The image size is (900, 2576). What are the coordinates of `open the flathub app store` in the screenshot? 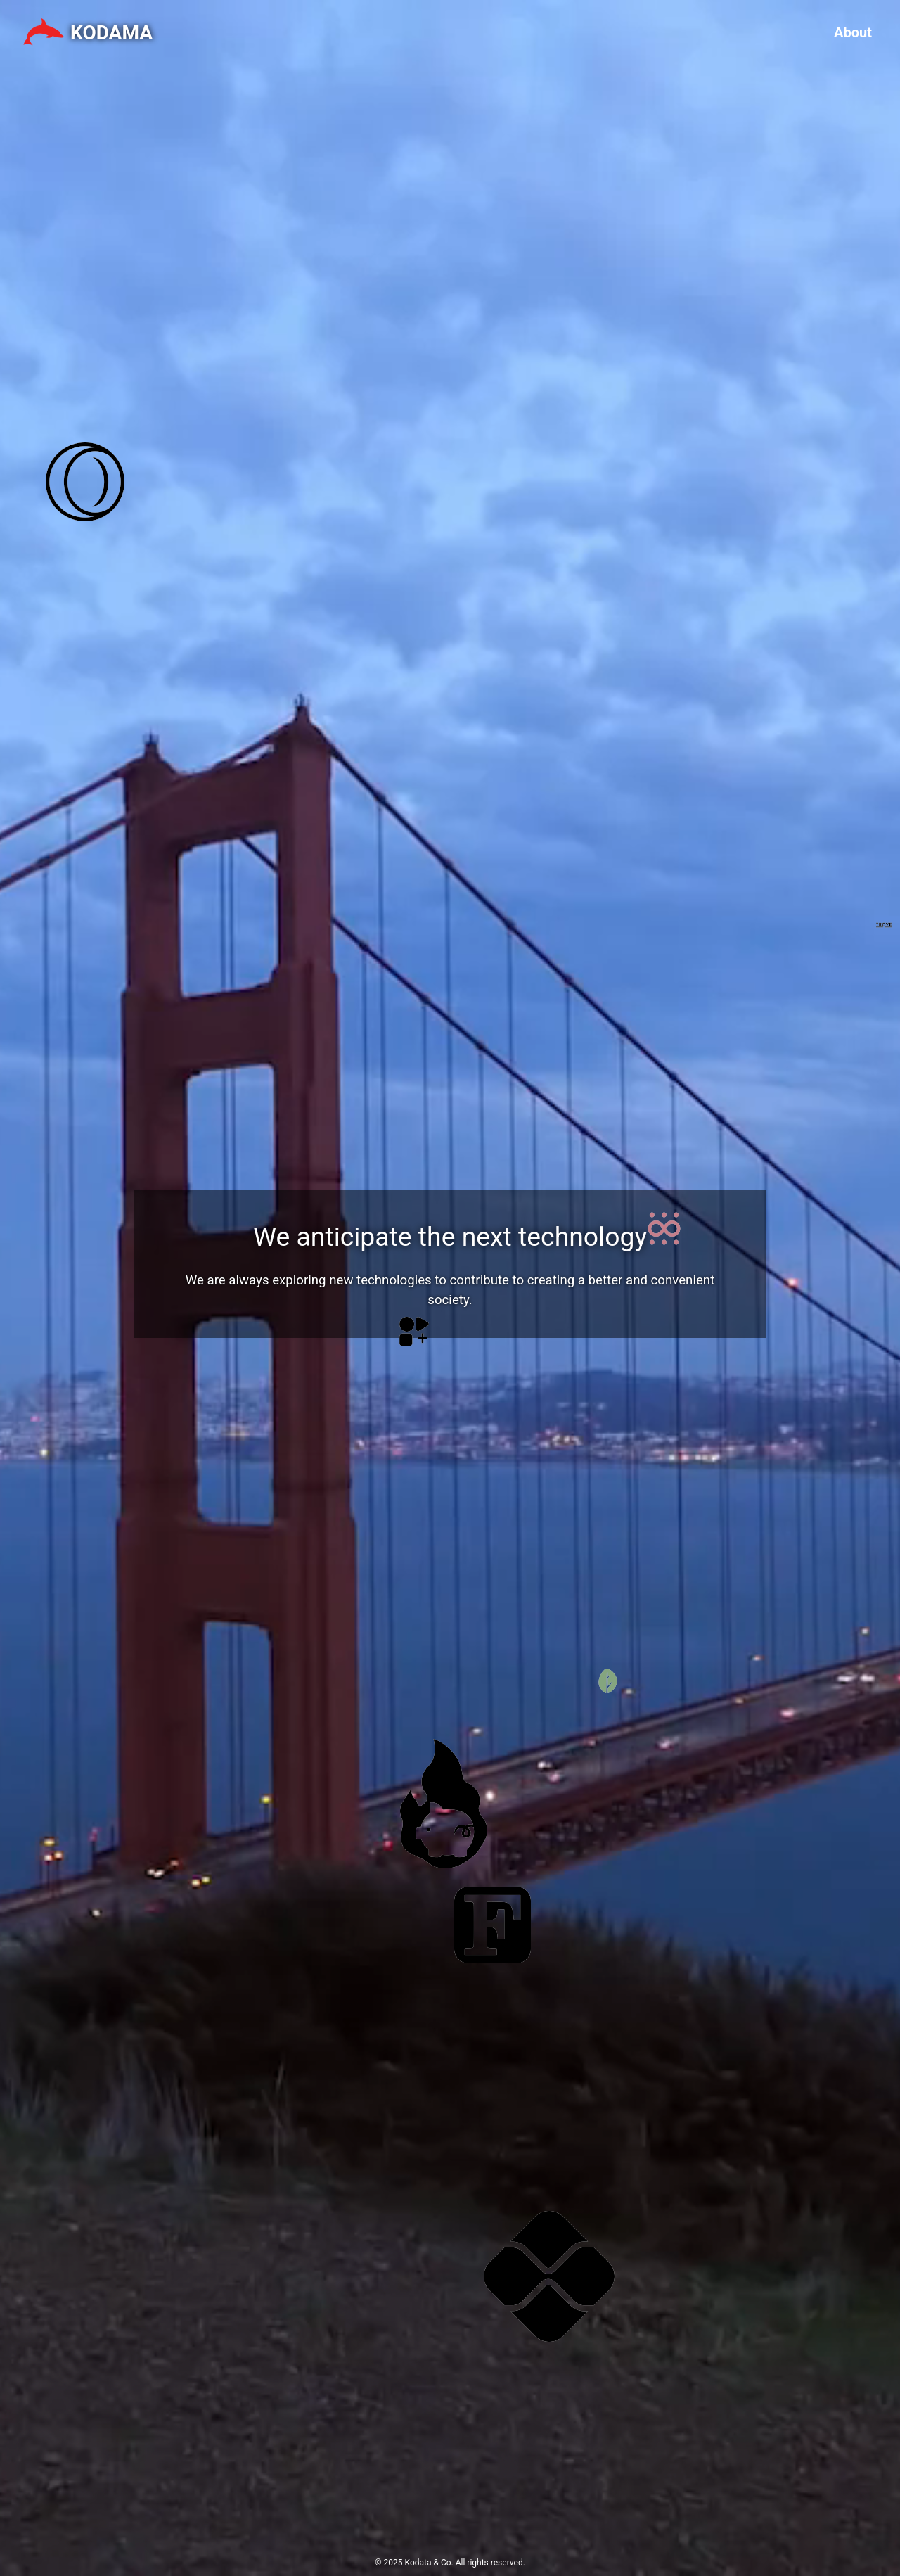 It's located at (414, 1332).